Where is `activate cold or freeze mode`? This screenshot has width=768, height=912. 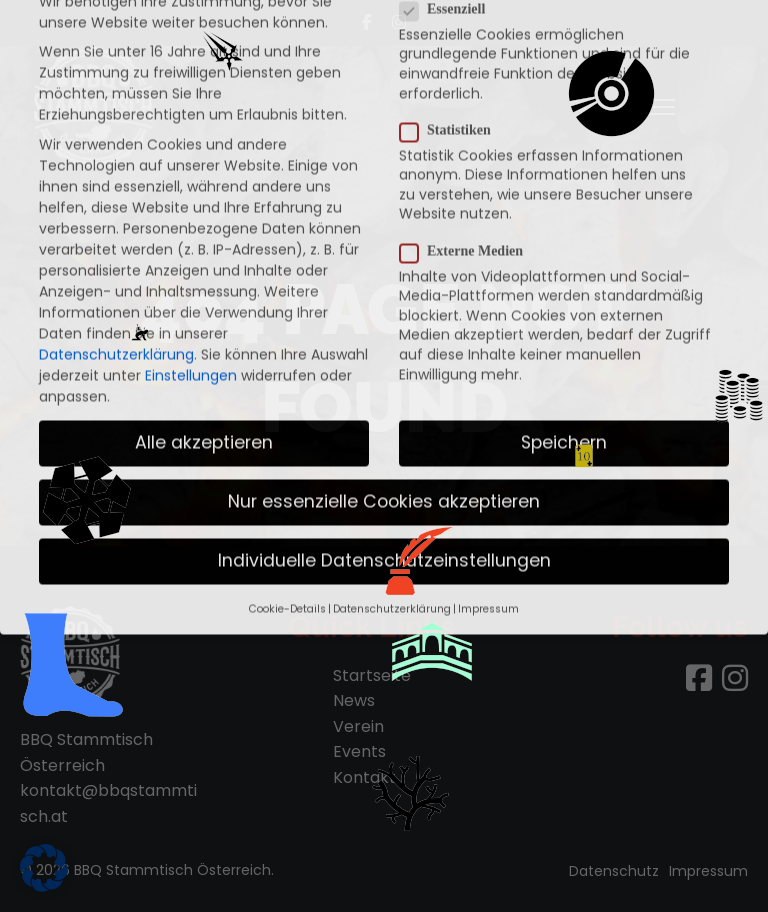 activate cold or freeze mode is located at coordinates (87, 500).